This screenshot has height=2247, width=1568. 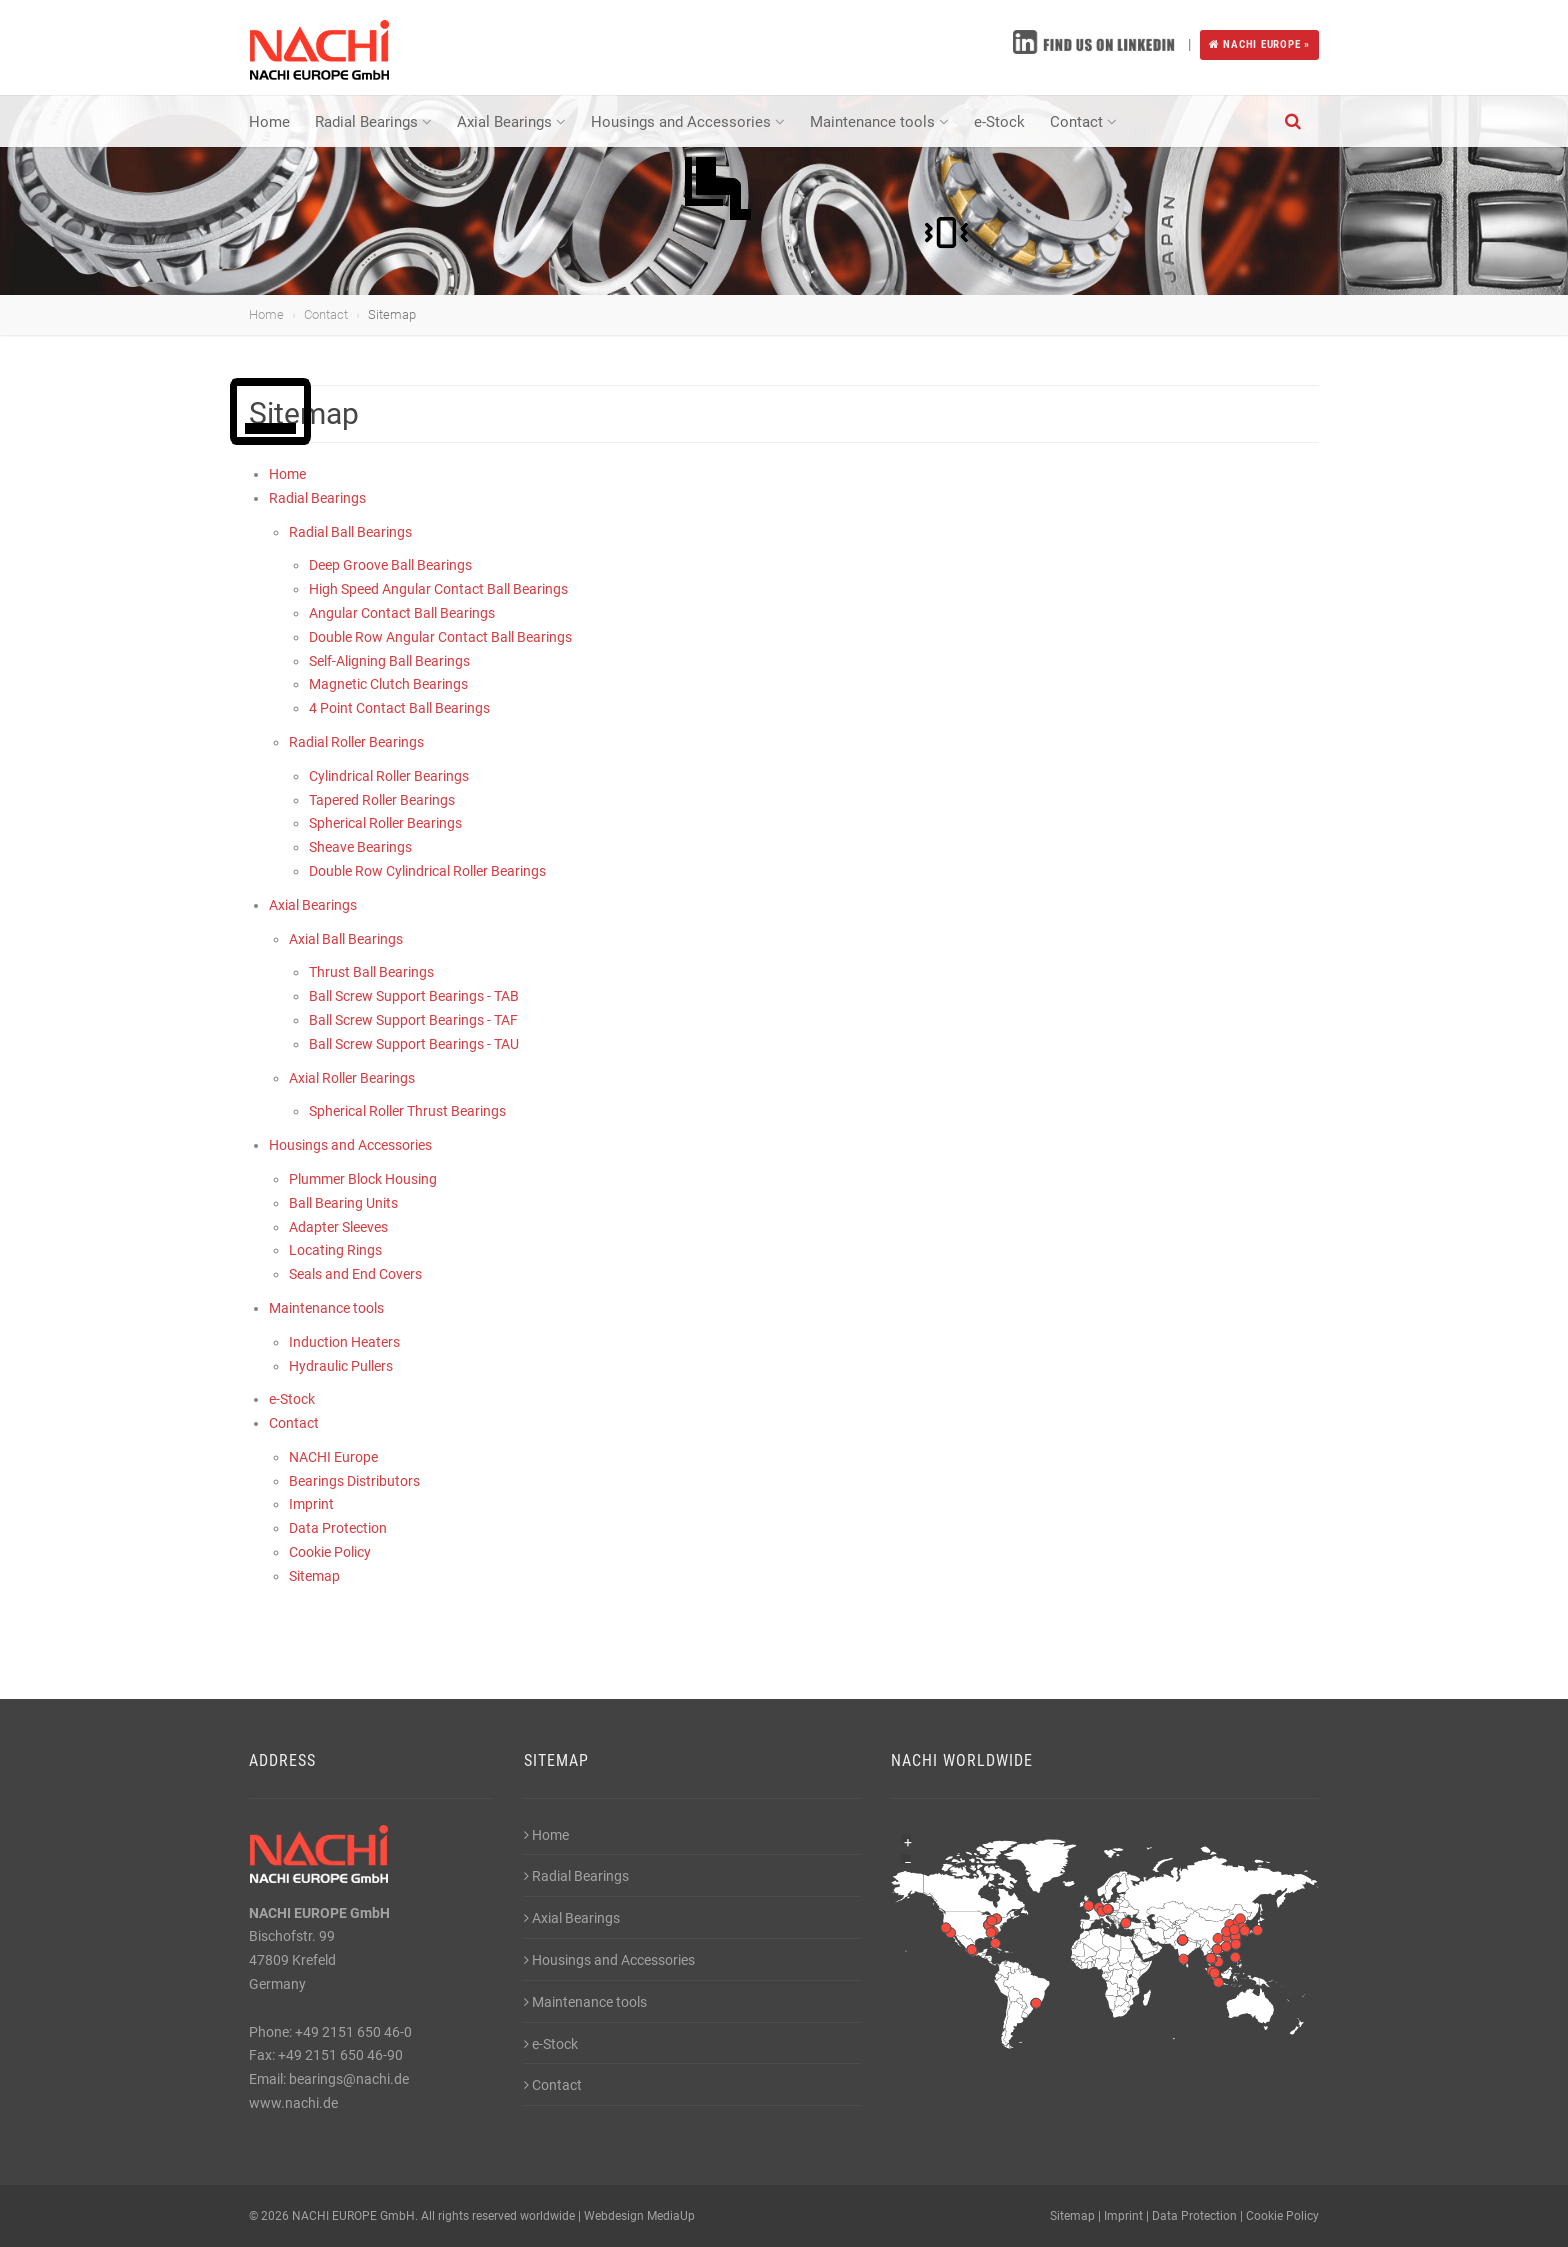 I want to click on standard legroom seat selection, so click(x=716, y=188).